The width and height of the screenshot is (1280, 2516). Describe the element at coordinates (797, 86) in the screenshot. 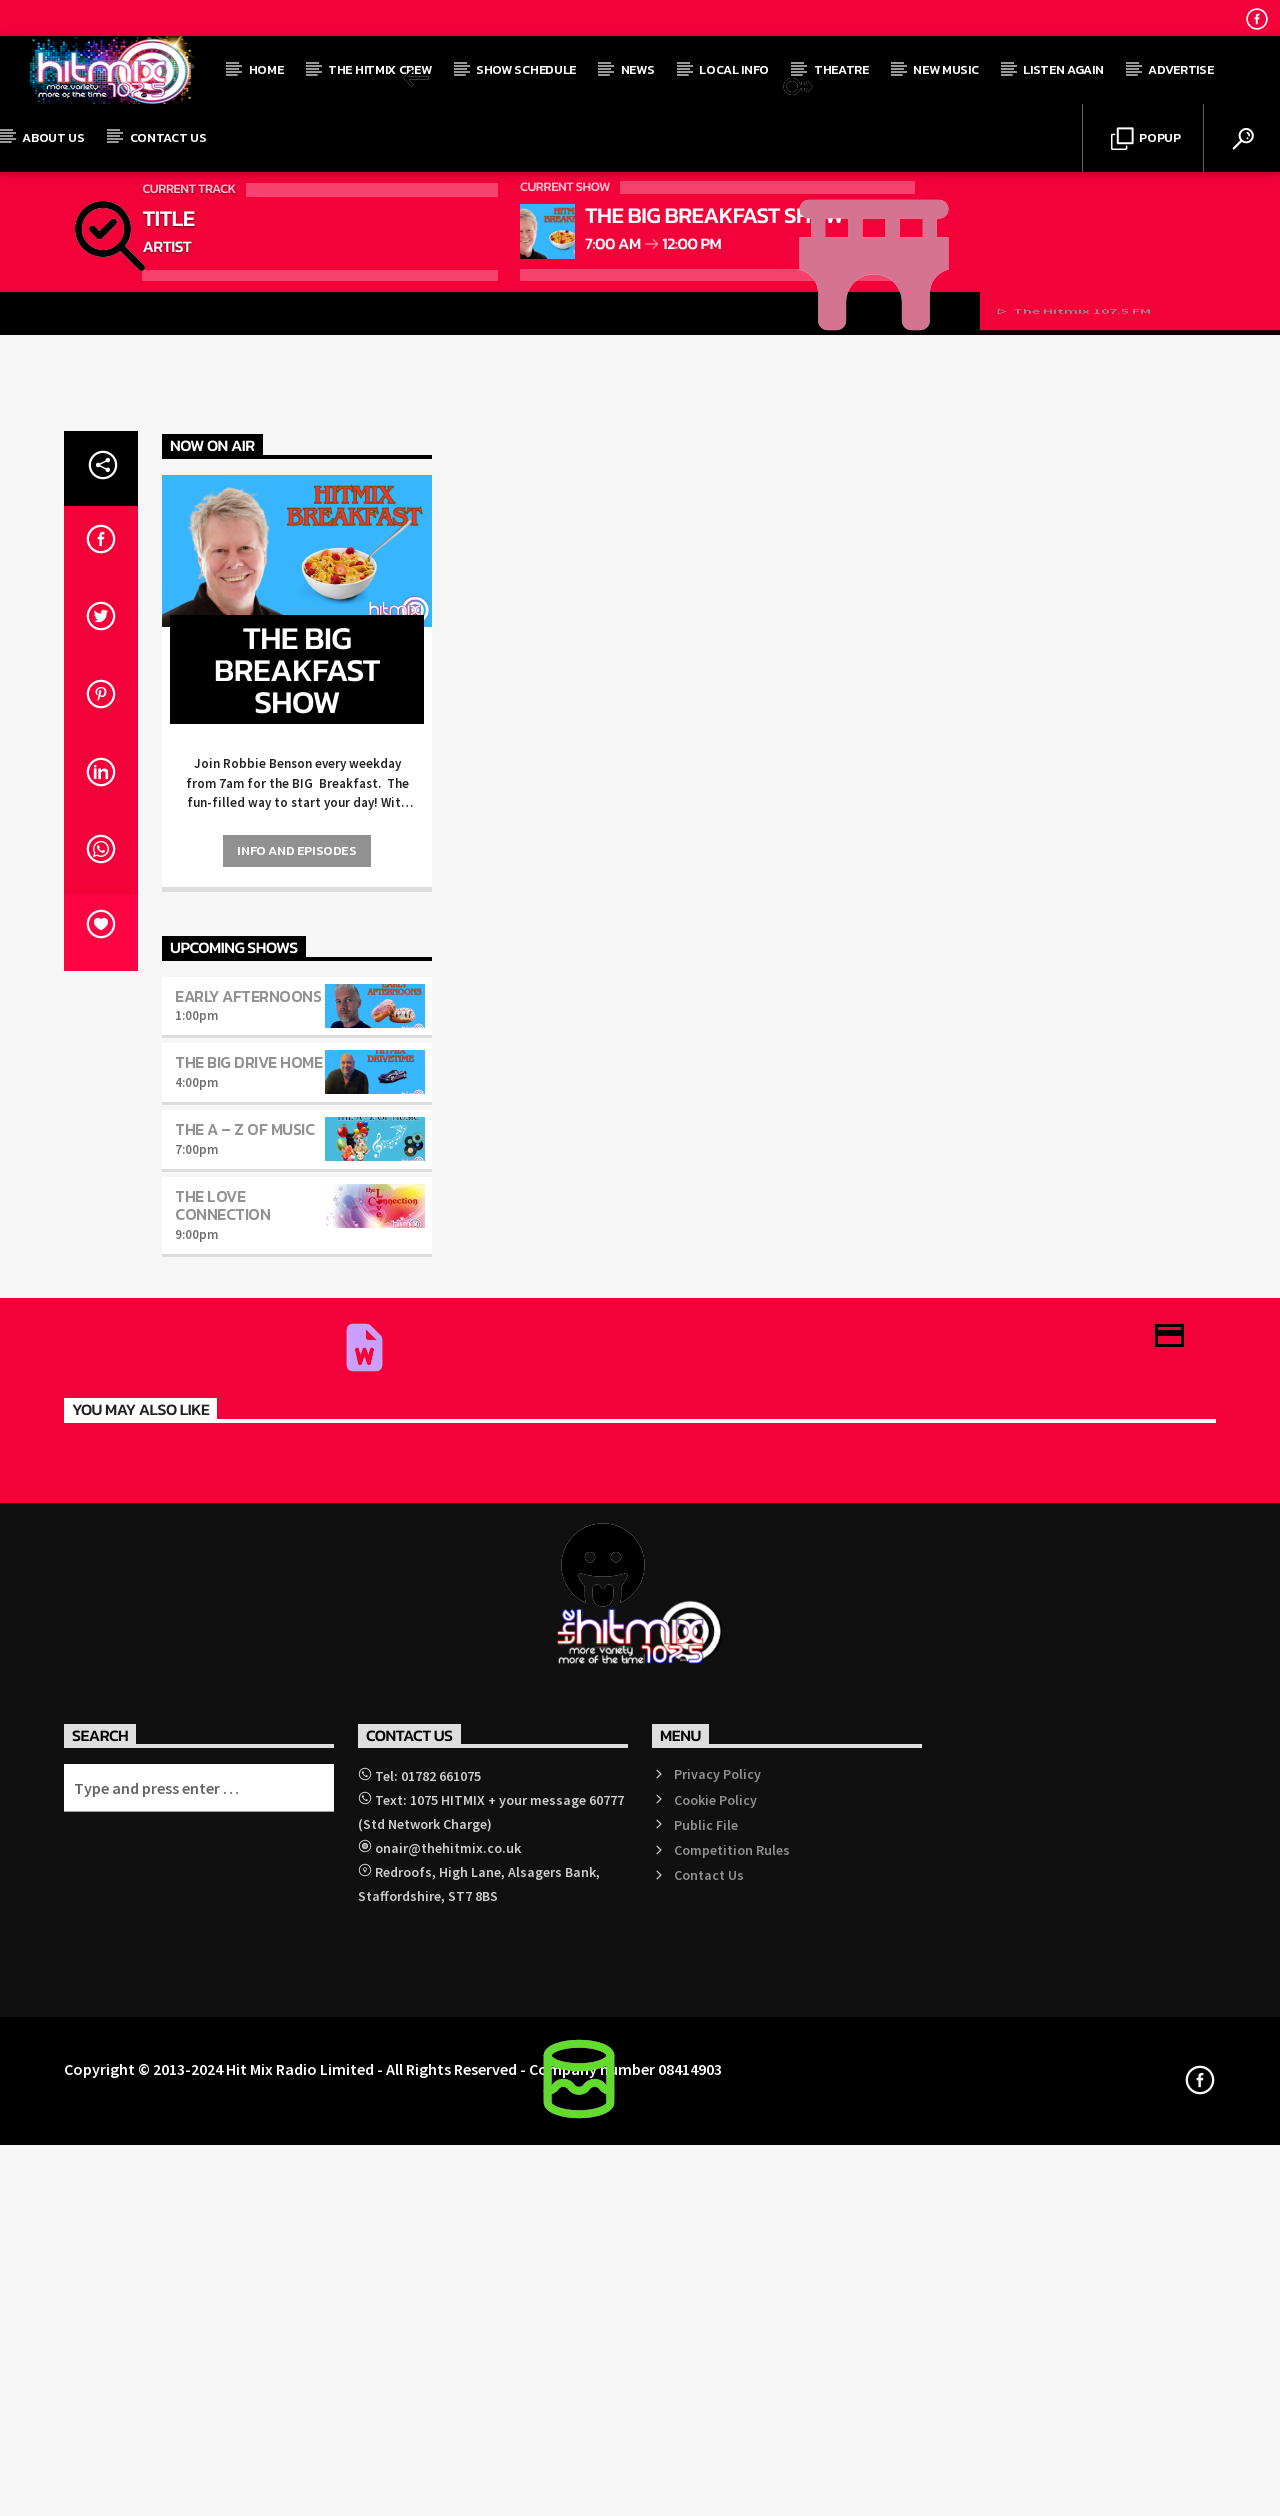

I see `indicates male gender with external attraction symbol` at that location.